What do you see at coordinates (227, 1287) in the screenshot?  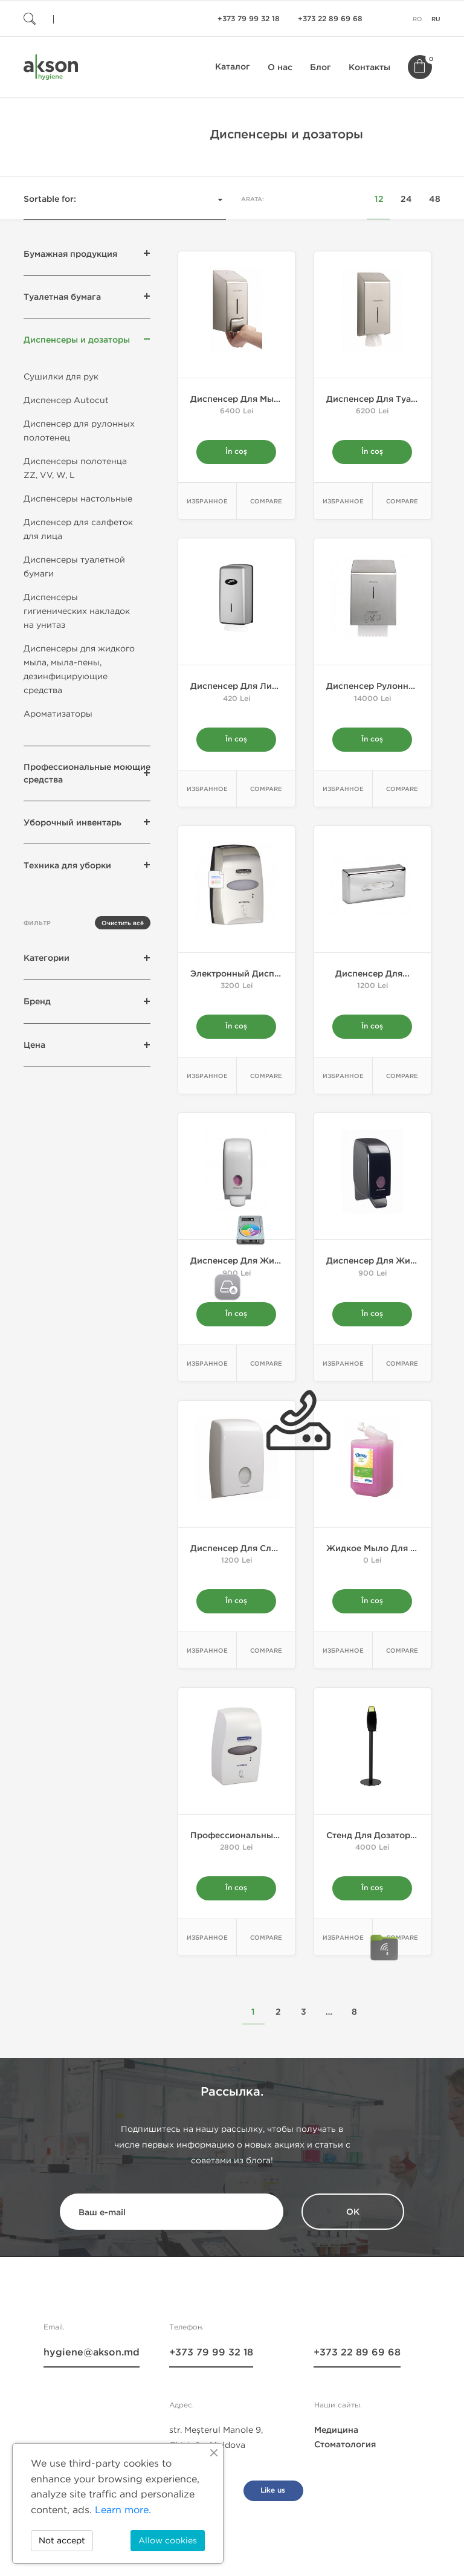 I see `eject or safely remove external storage device` at bounding box center [227, 1287].